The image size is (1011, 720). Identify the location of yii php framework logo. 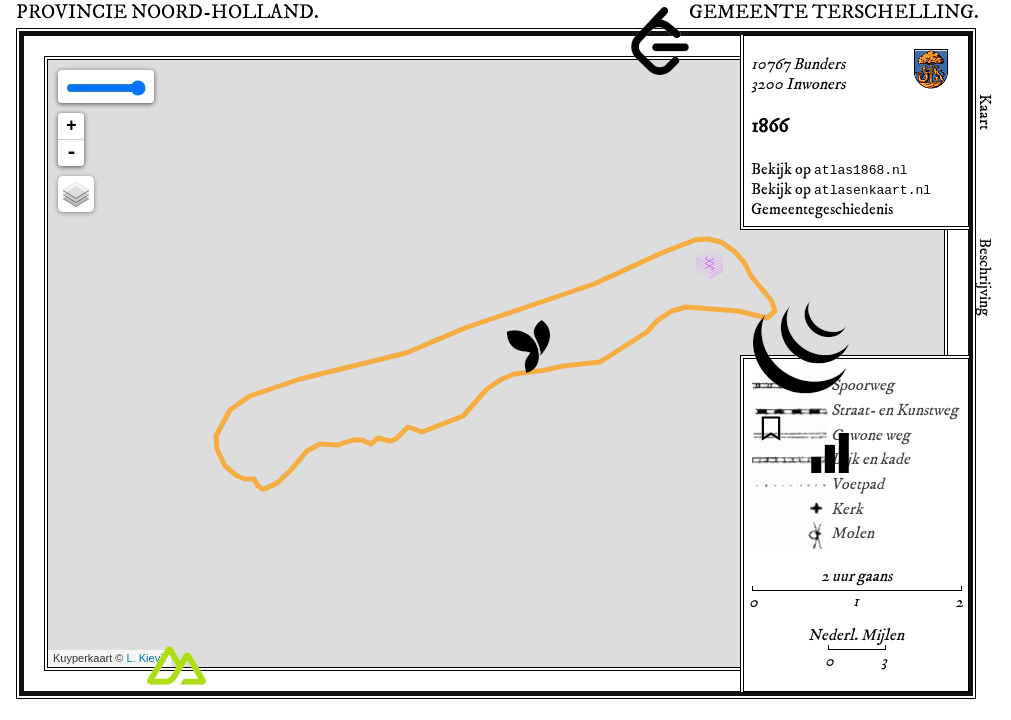
(528, 346).